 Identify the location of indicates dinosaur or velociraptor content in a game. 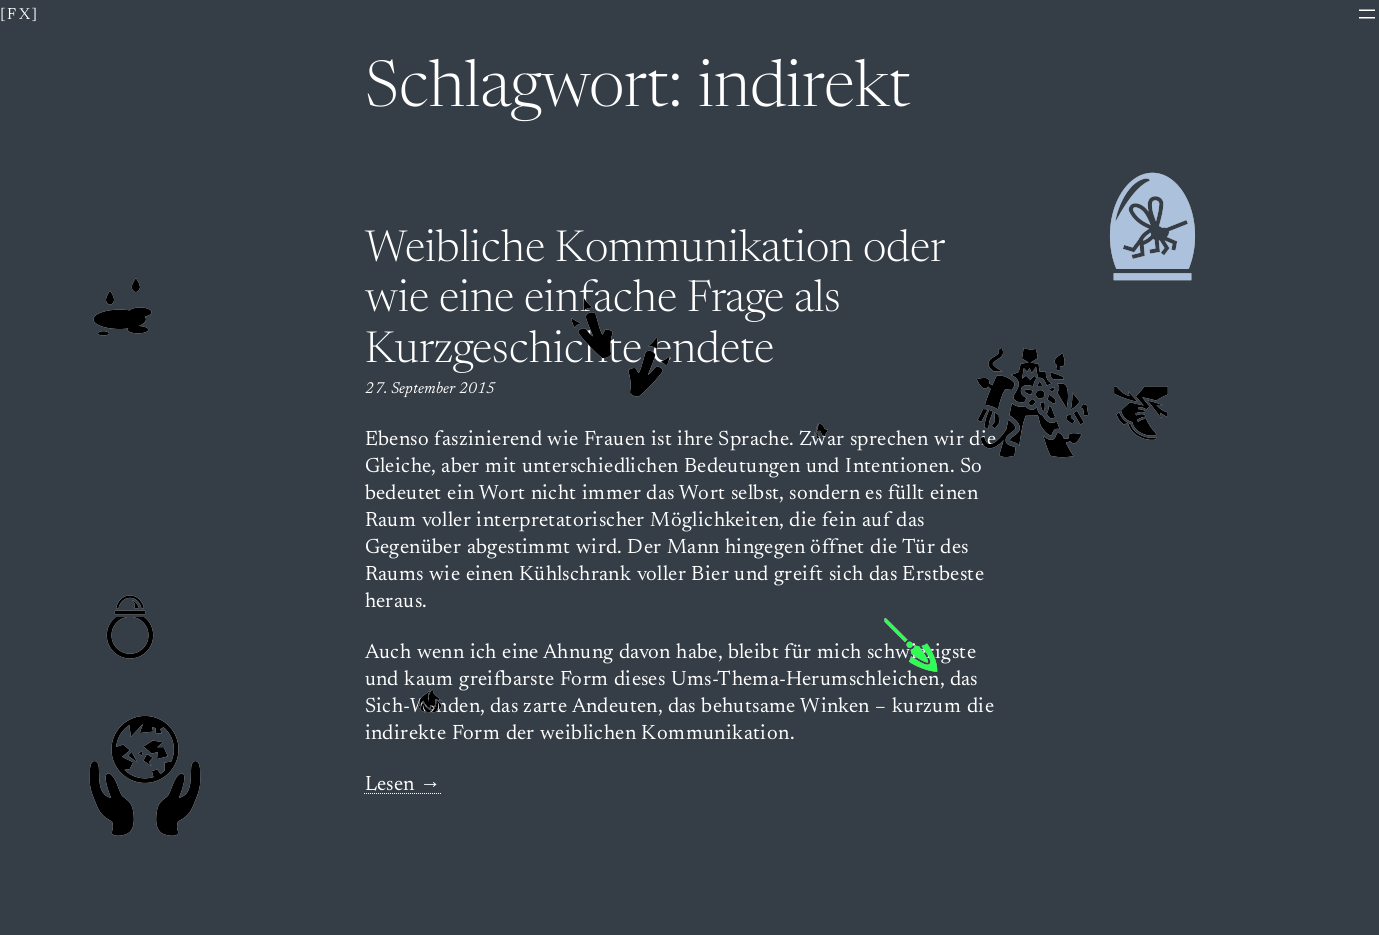
(620, 347).